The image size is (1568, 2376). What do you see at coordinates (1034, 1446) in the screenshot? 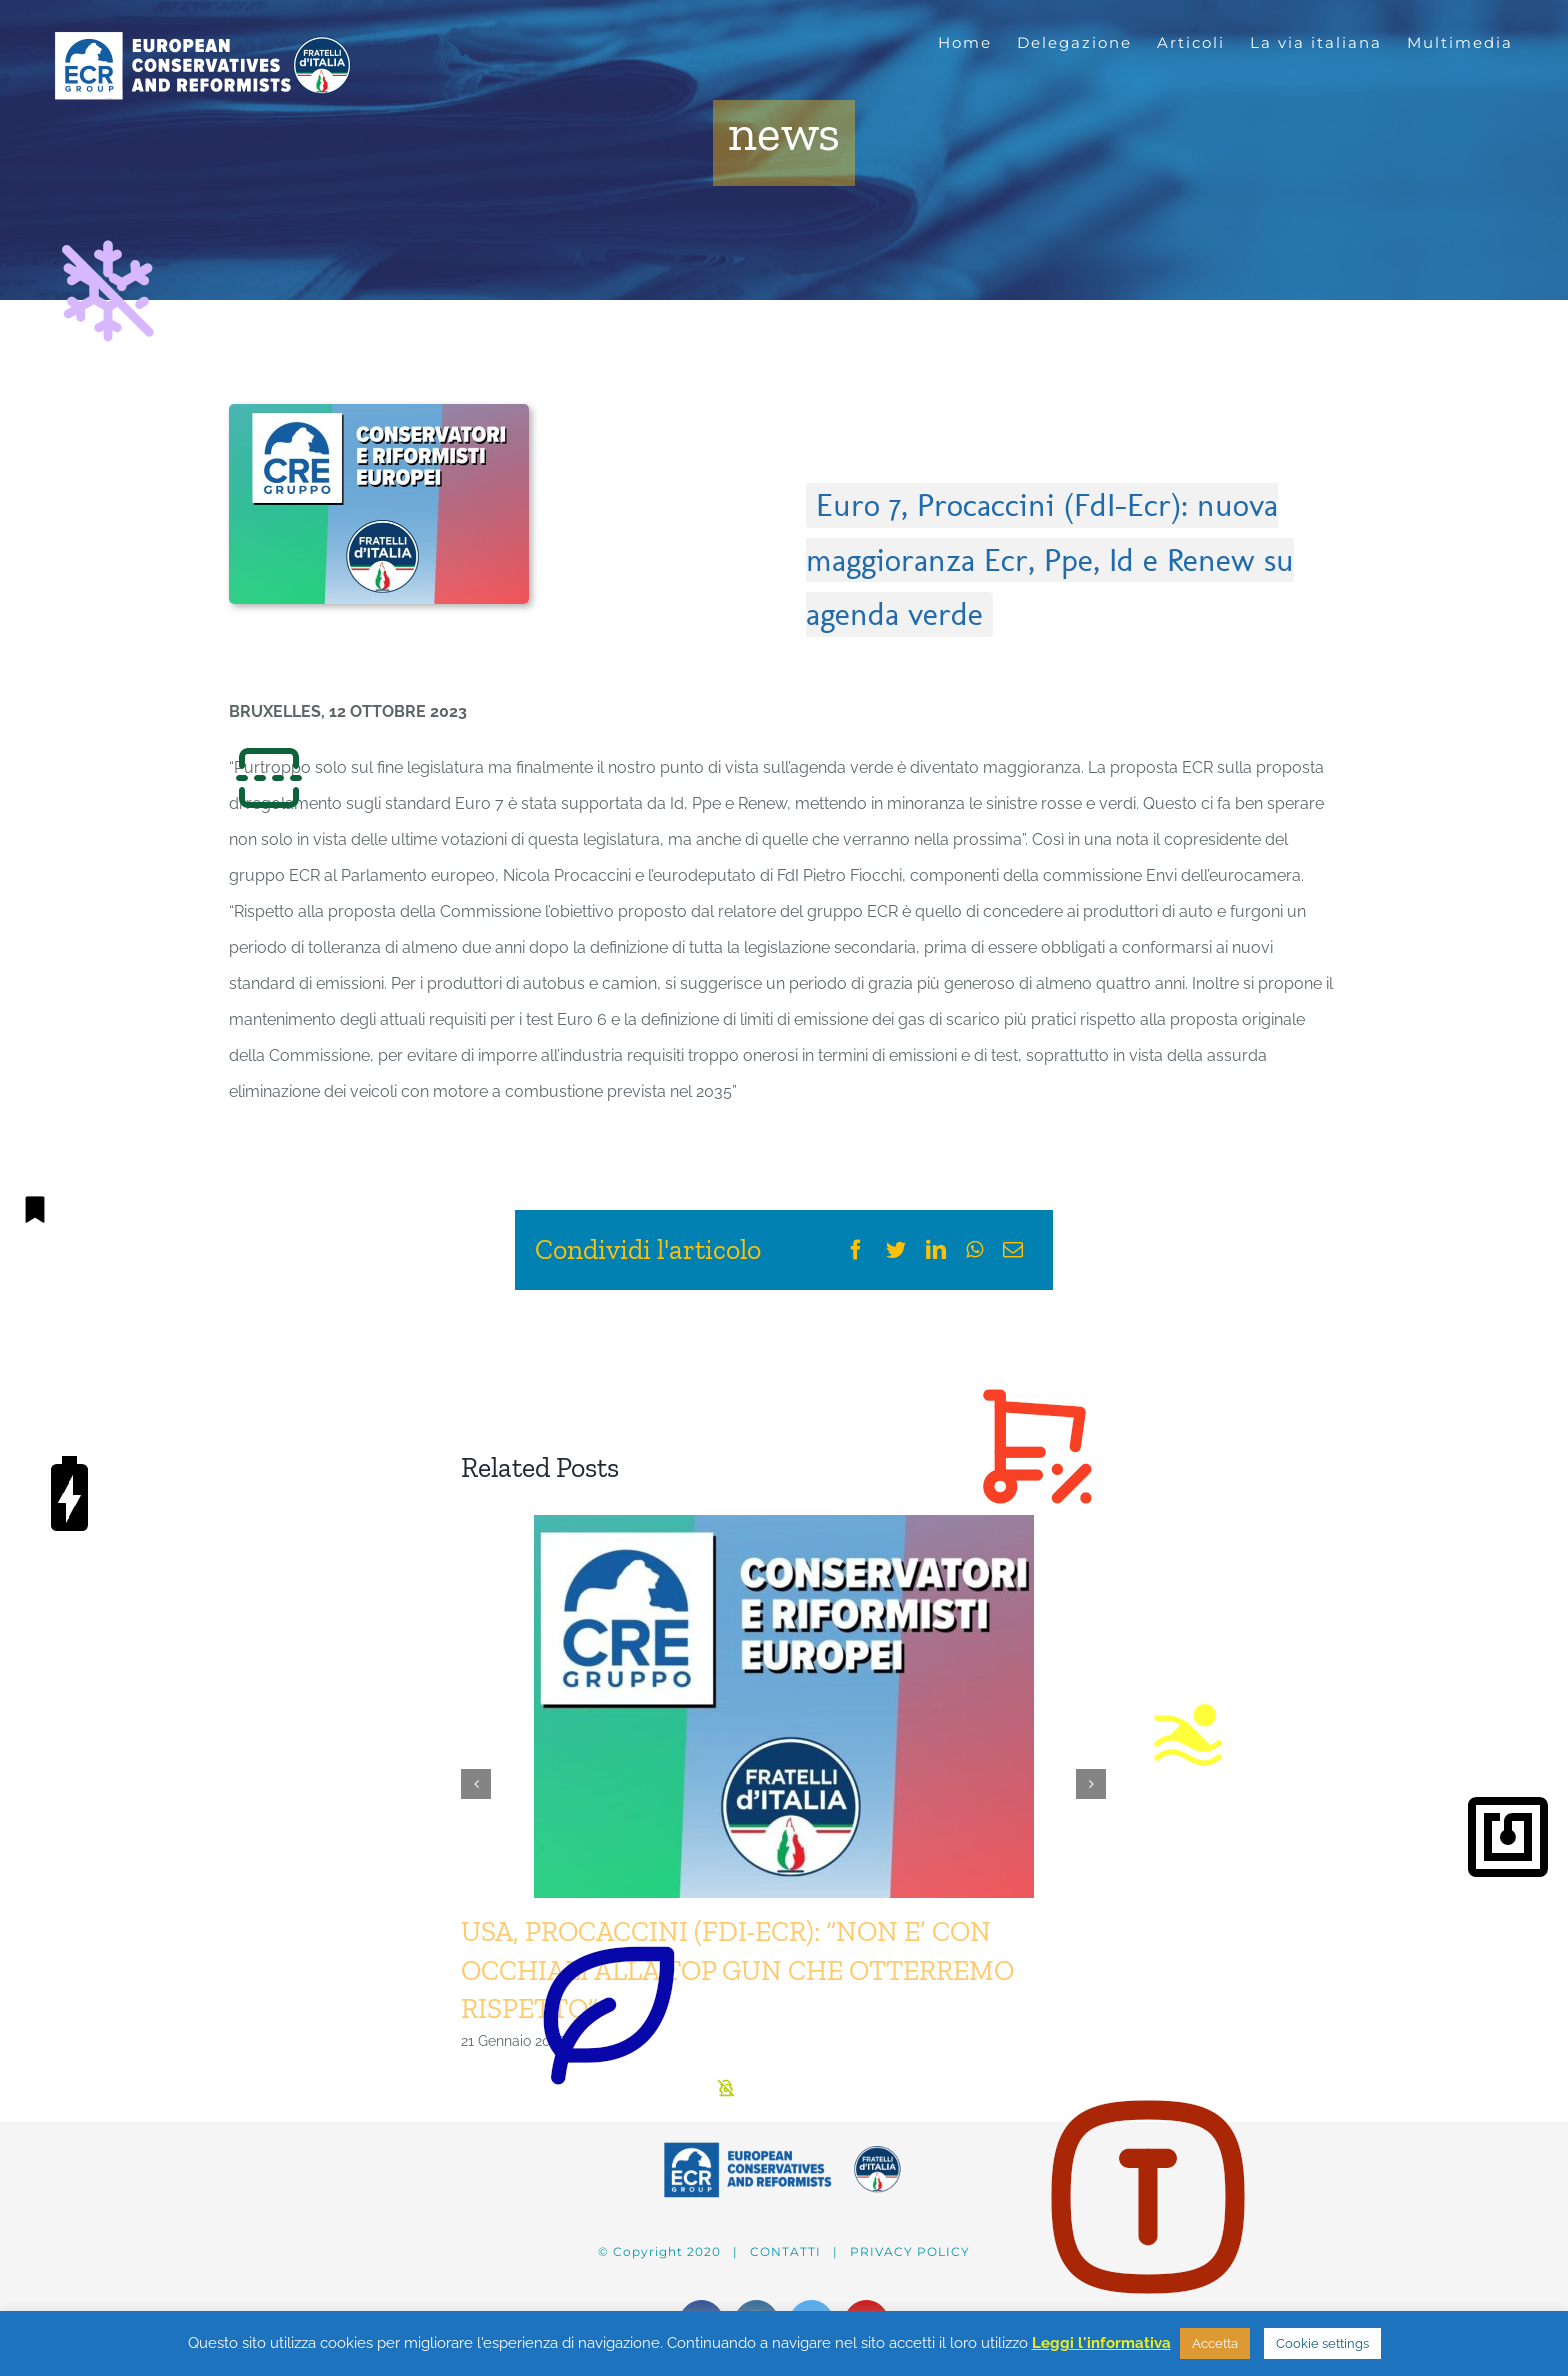
I see `view discounted items in your cart` at bounding box center [1034, 1446].